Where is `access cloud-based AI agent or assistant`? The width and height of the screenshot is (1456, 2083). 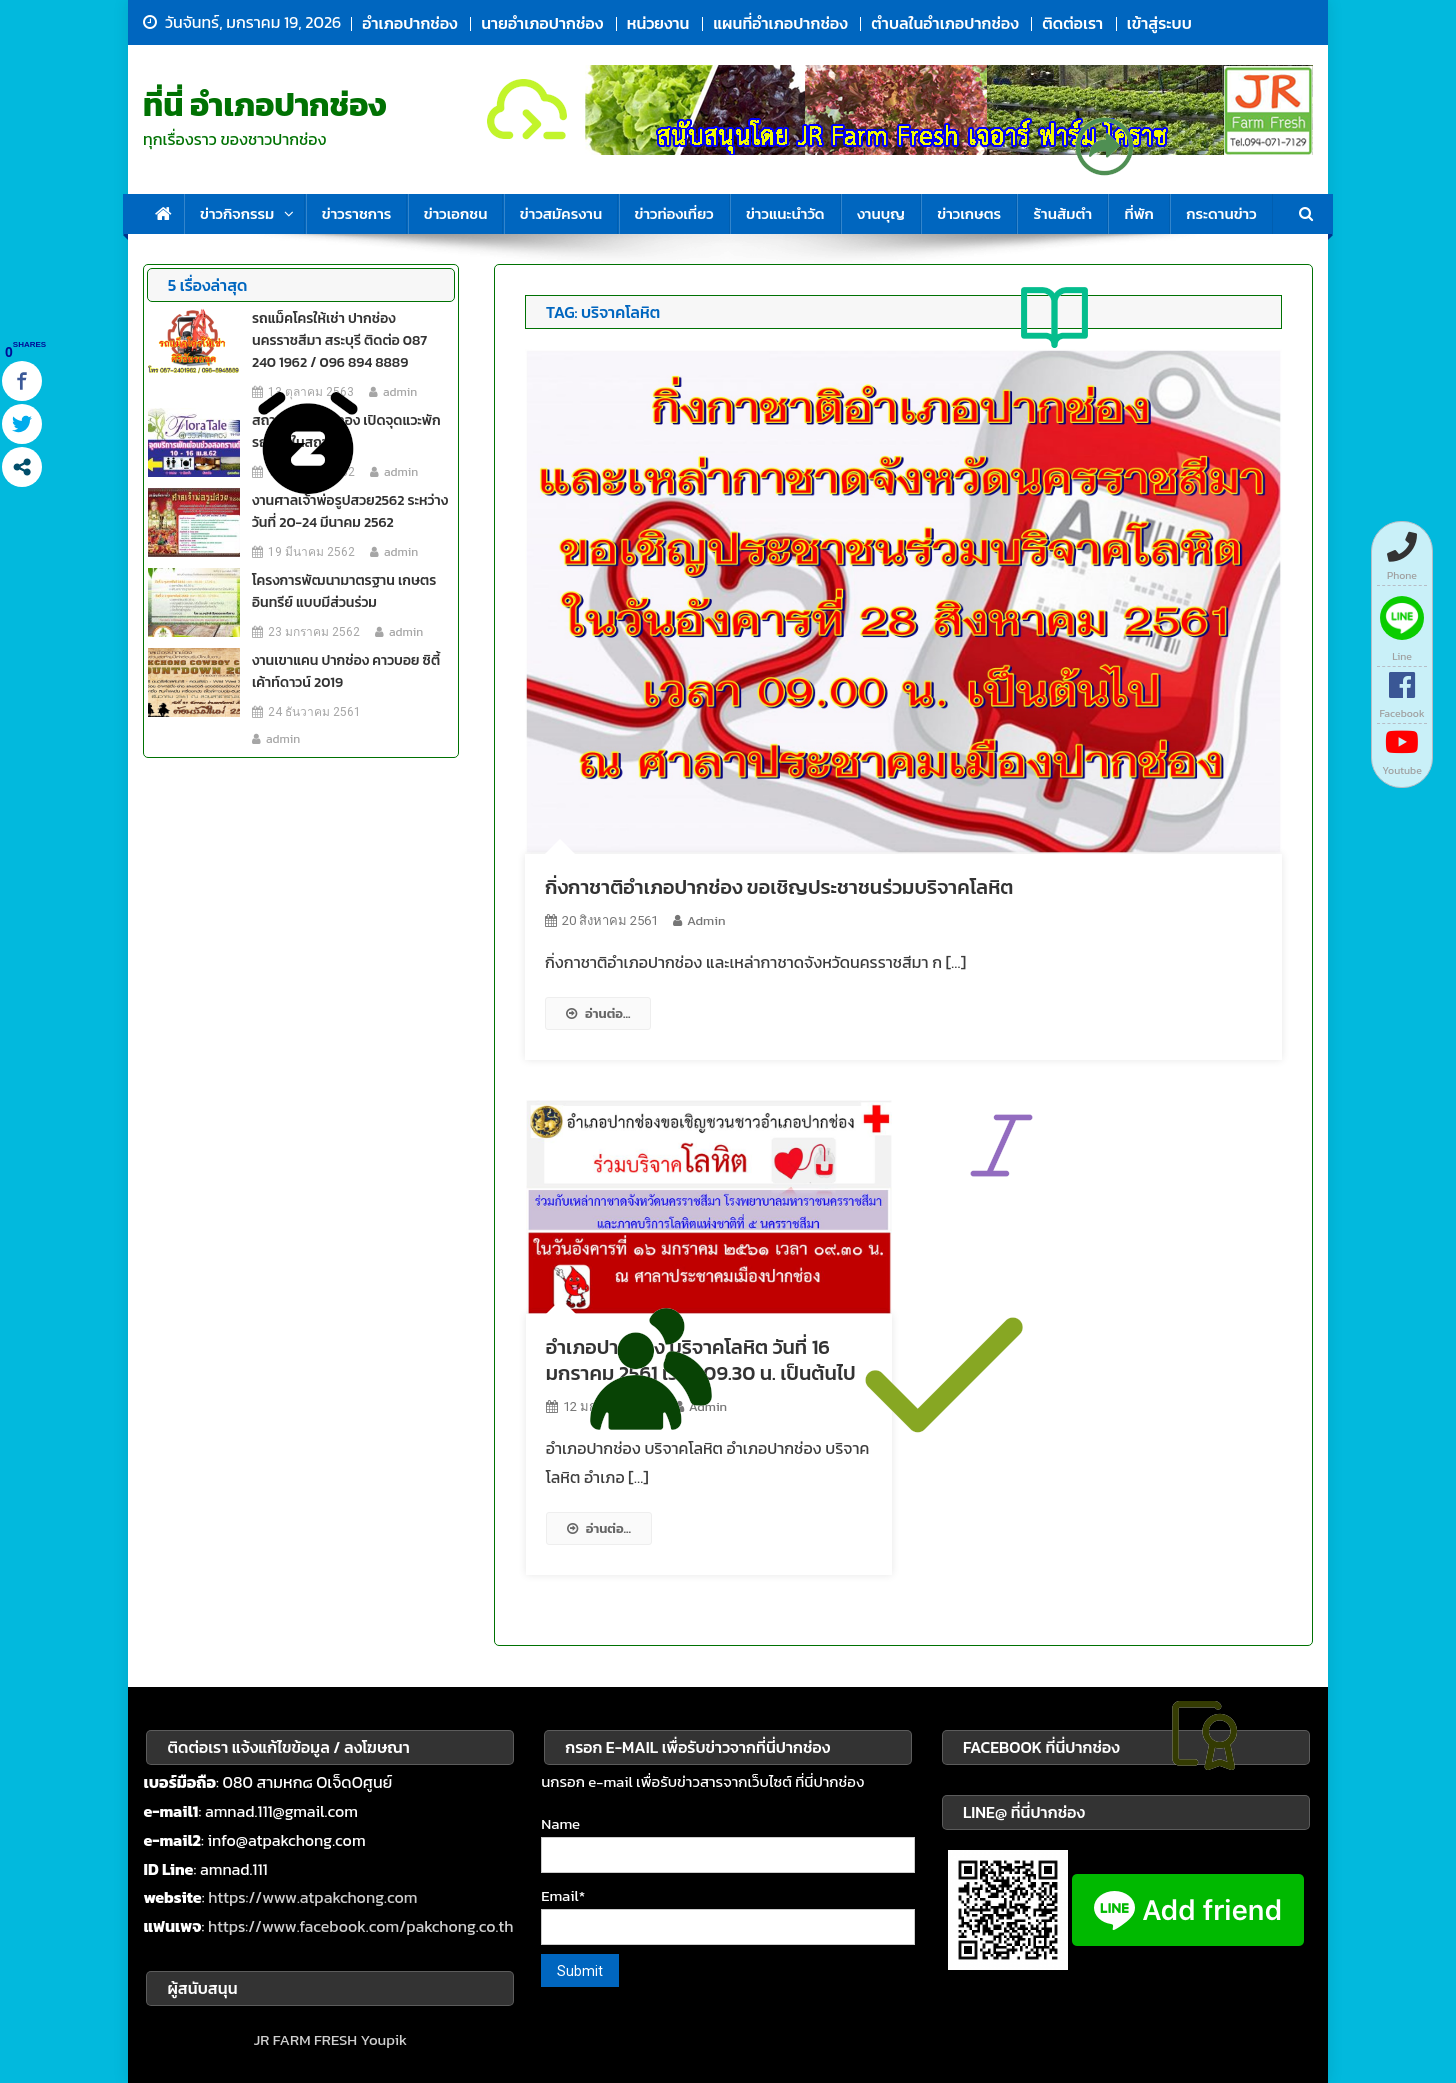
access cloud-based AI agent or assistant is located at coordinates (527, 112).